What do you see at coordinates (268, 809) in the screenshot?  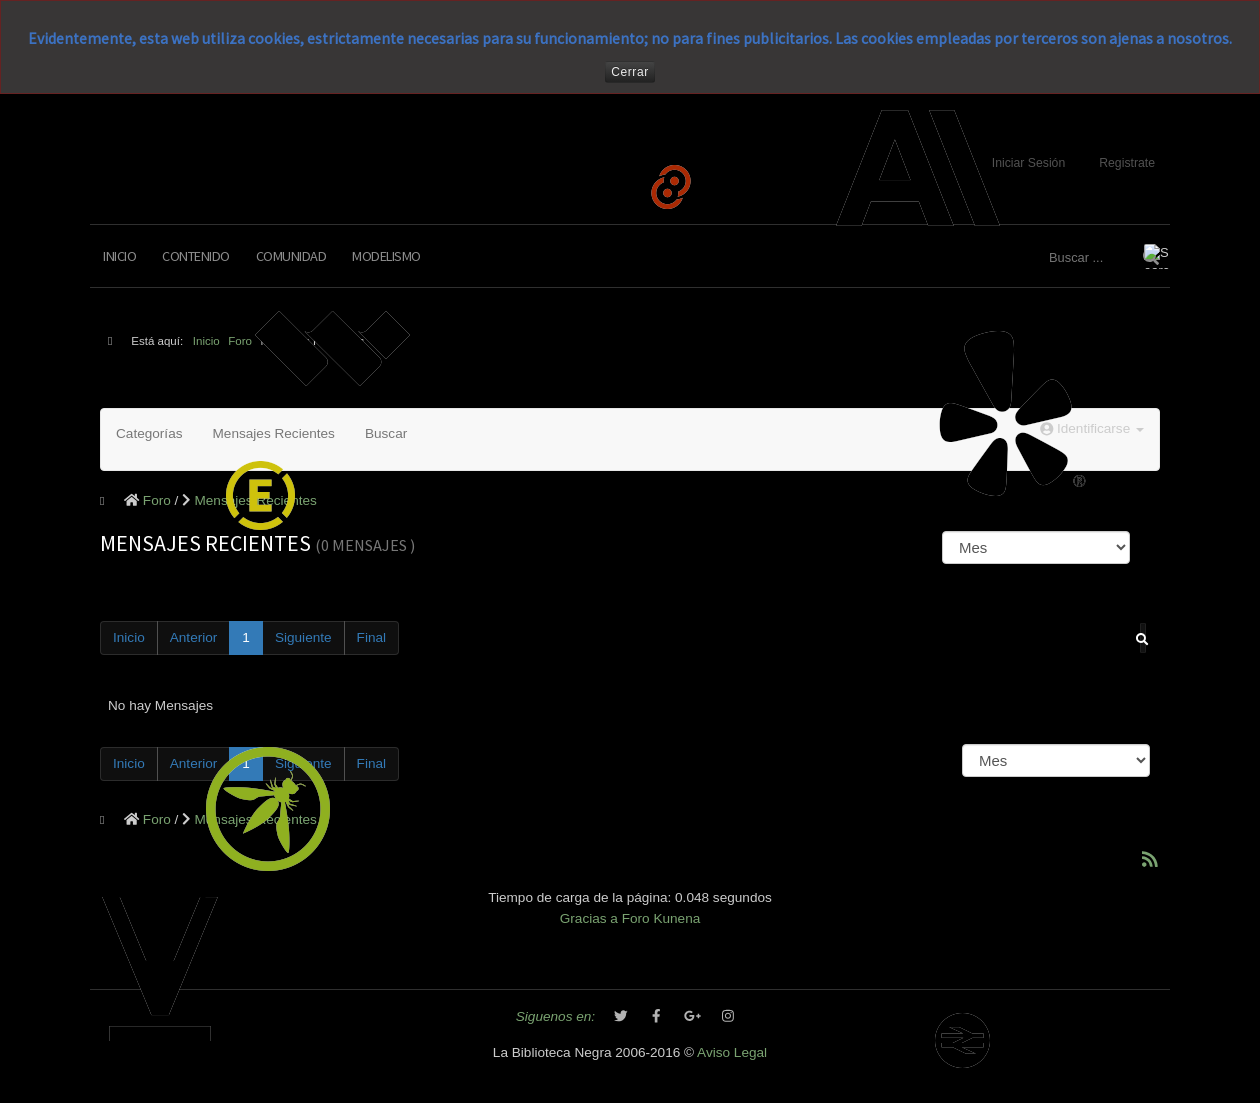 I see `OWASP (Open Web Application Security Project) logo` at bounding box center [268, 809].